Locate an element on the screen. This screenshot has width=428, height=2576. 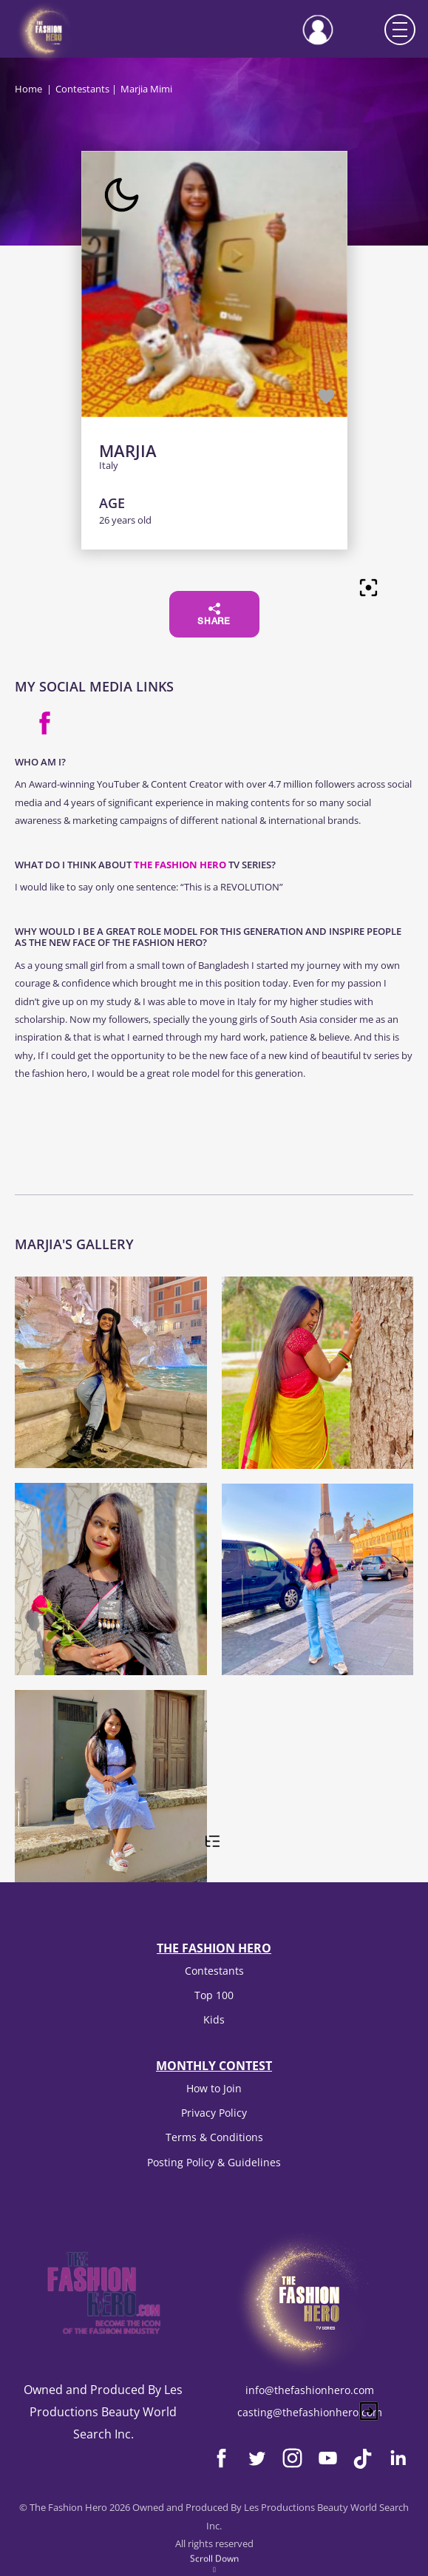
navigate to the next screen or step is located at coordinates (369, 2411).